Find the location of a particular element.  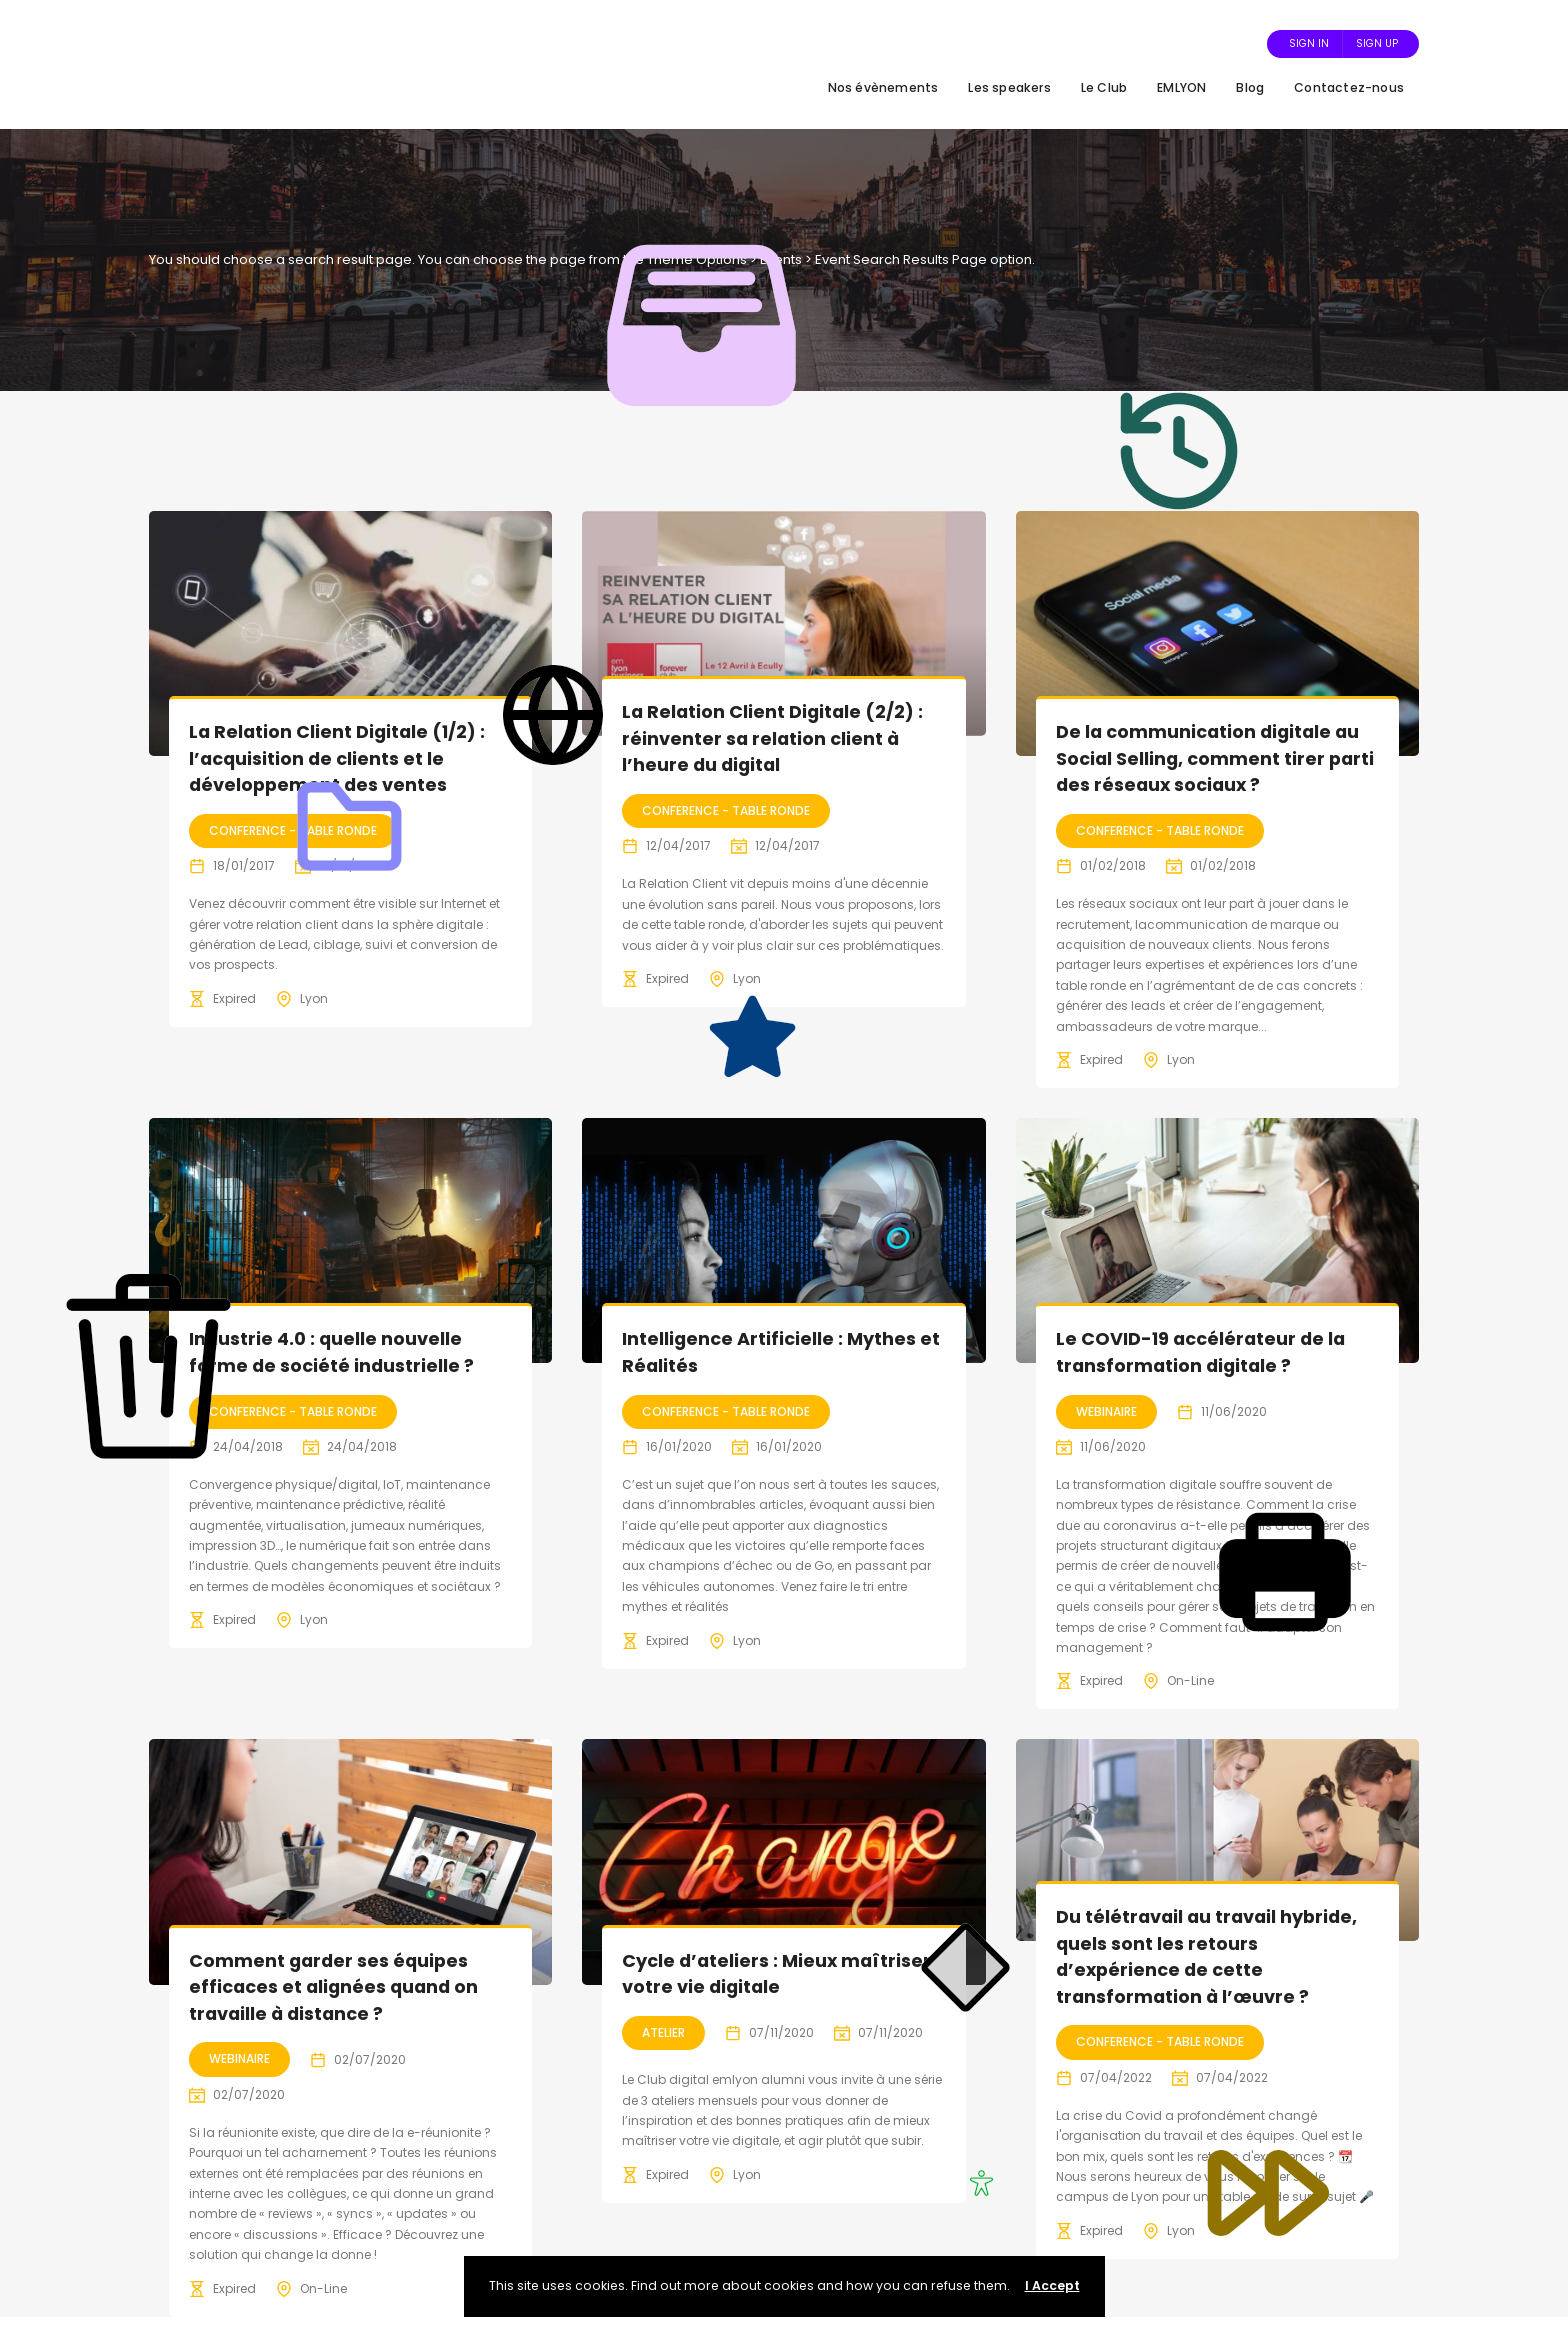

view your browsing or activity history is located at coordinates (1179, 451).